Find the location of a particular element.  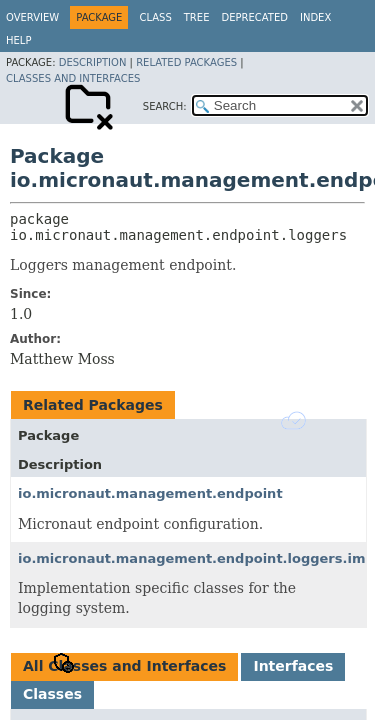

file successfully uploaded to cloud storage is located at coordinates (293, 420).